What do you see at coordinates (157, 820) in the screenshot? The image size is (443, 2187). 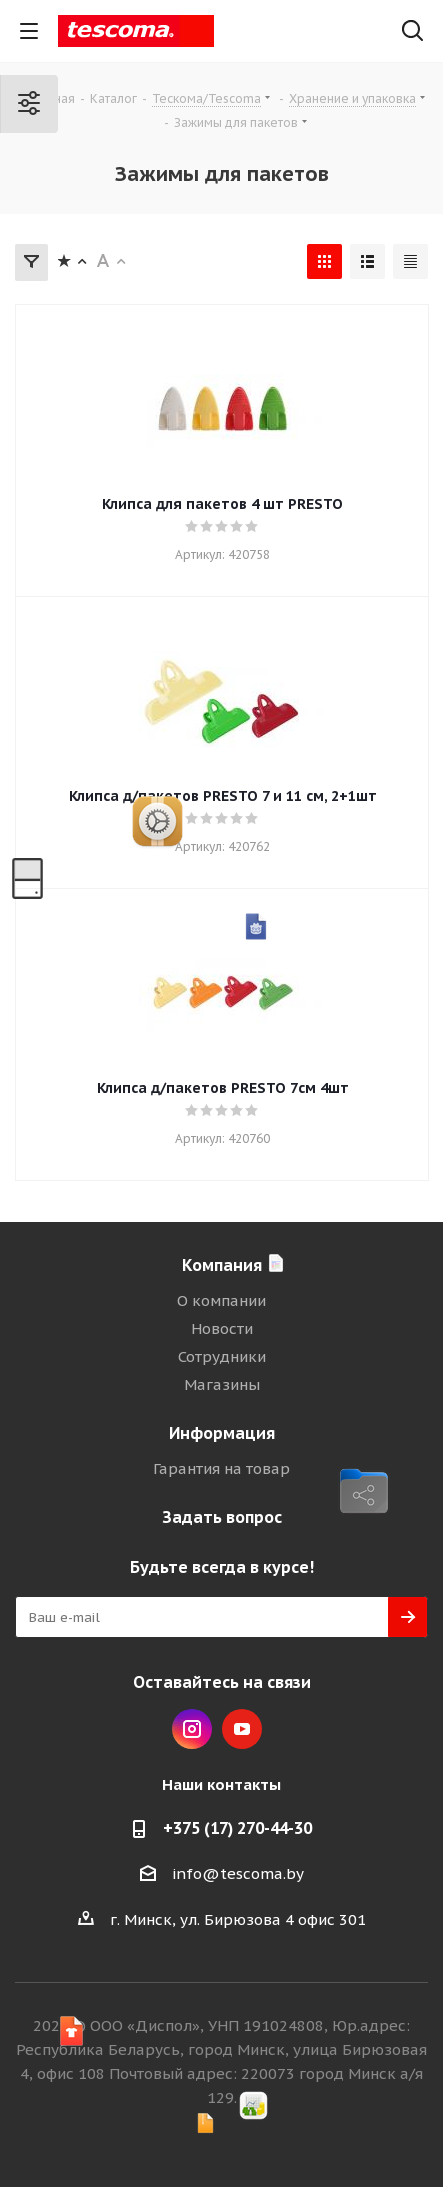 I see `executable application file` at bounding box center [157, 820].